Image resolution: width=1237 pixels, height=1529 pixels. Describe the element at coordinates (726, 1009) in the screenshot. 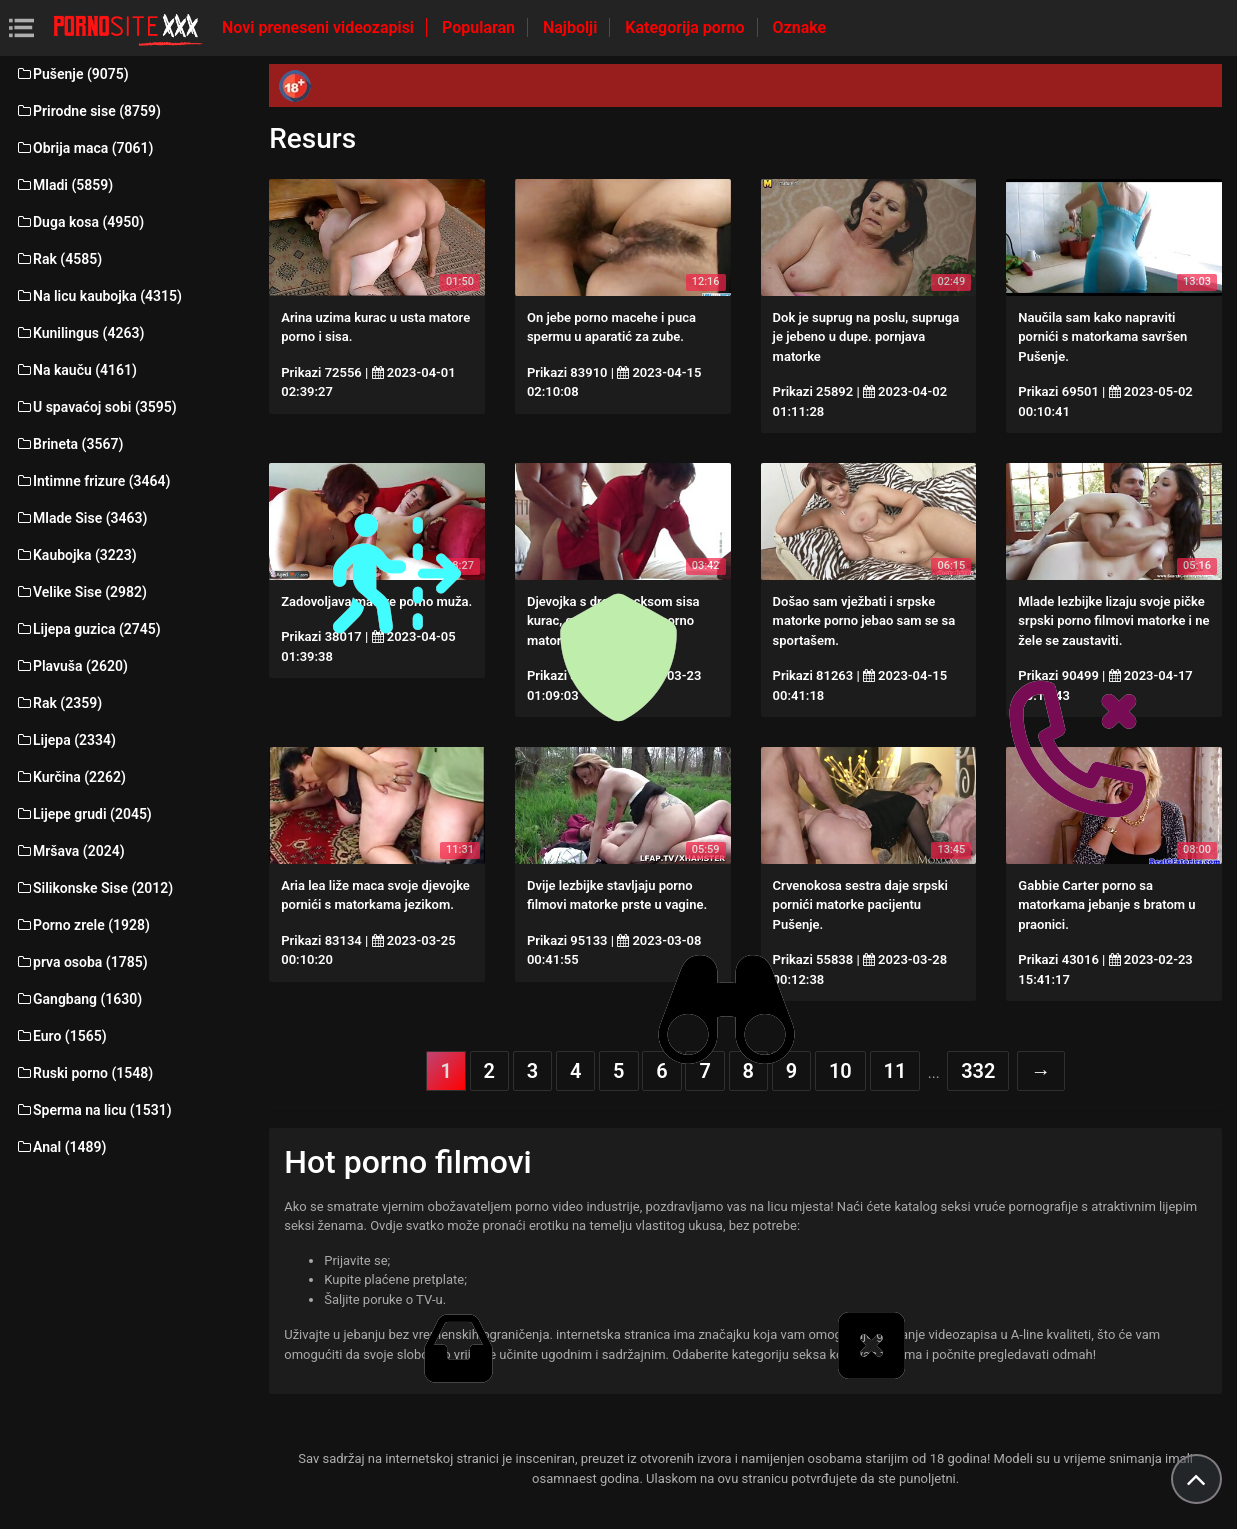

I see `search or explore content` at that location.